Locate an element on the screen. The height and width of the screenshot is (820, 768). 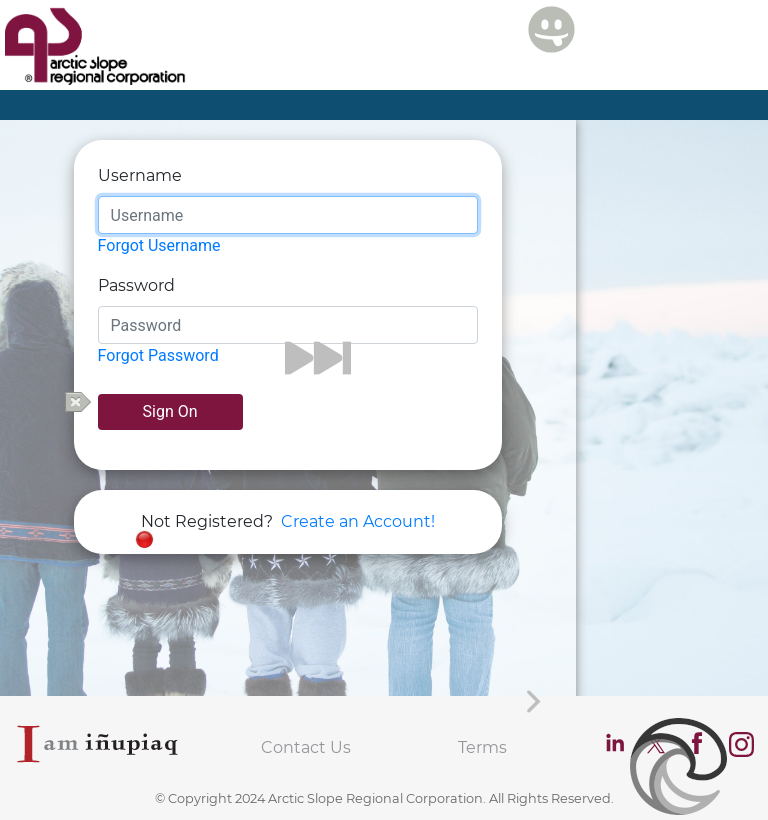
emoji reaction showing playful or teasing mood is located at coordinates (551, 29).